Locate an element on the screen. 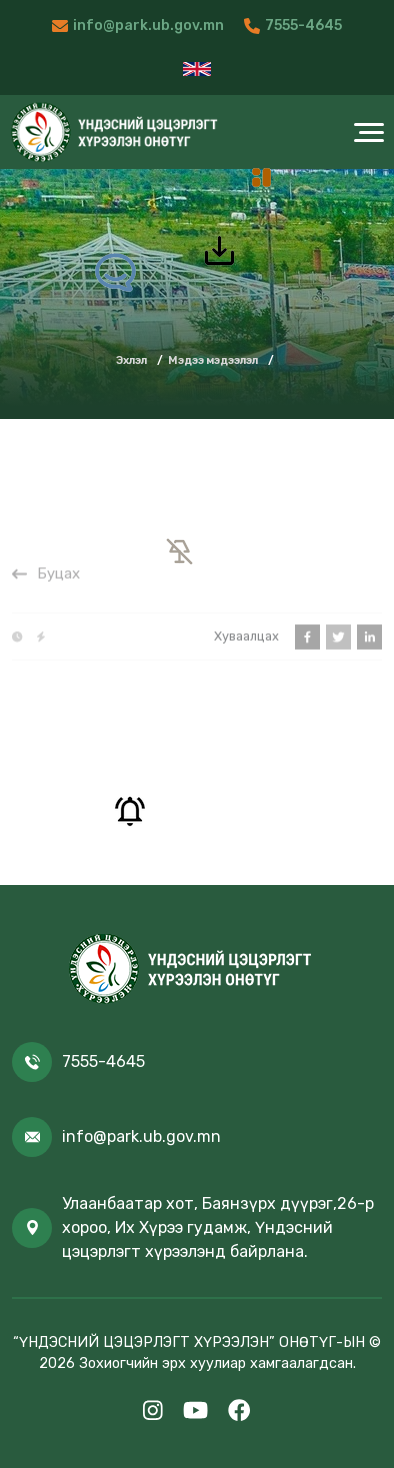  download file to device is located at coordinates (219, 250).